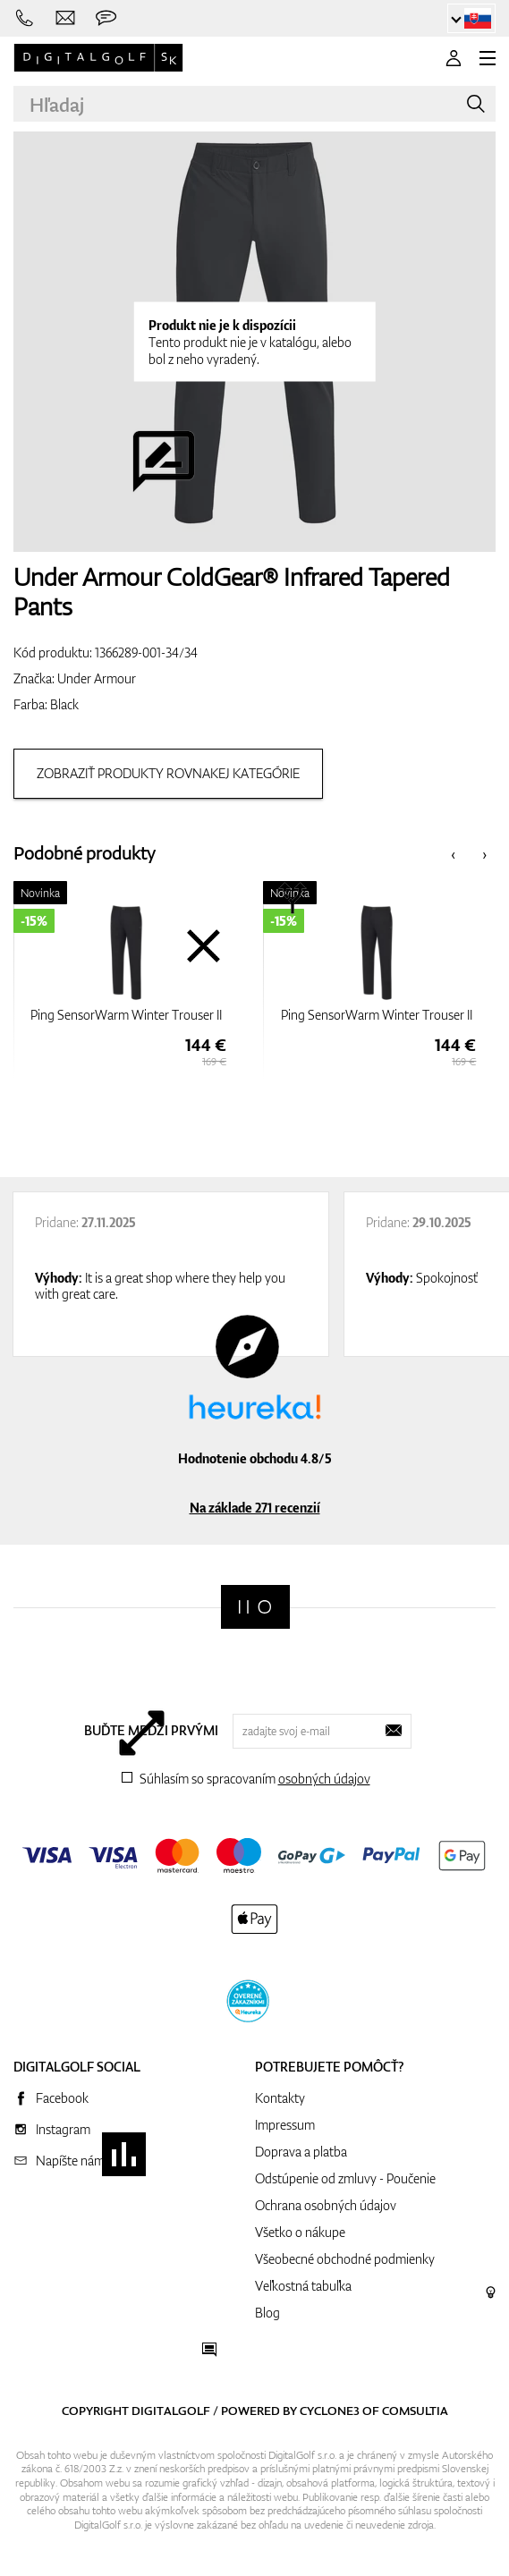  I want to click on explore nearby places or content, so click(247, 1346).